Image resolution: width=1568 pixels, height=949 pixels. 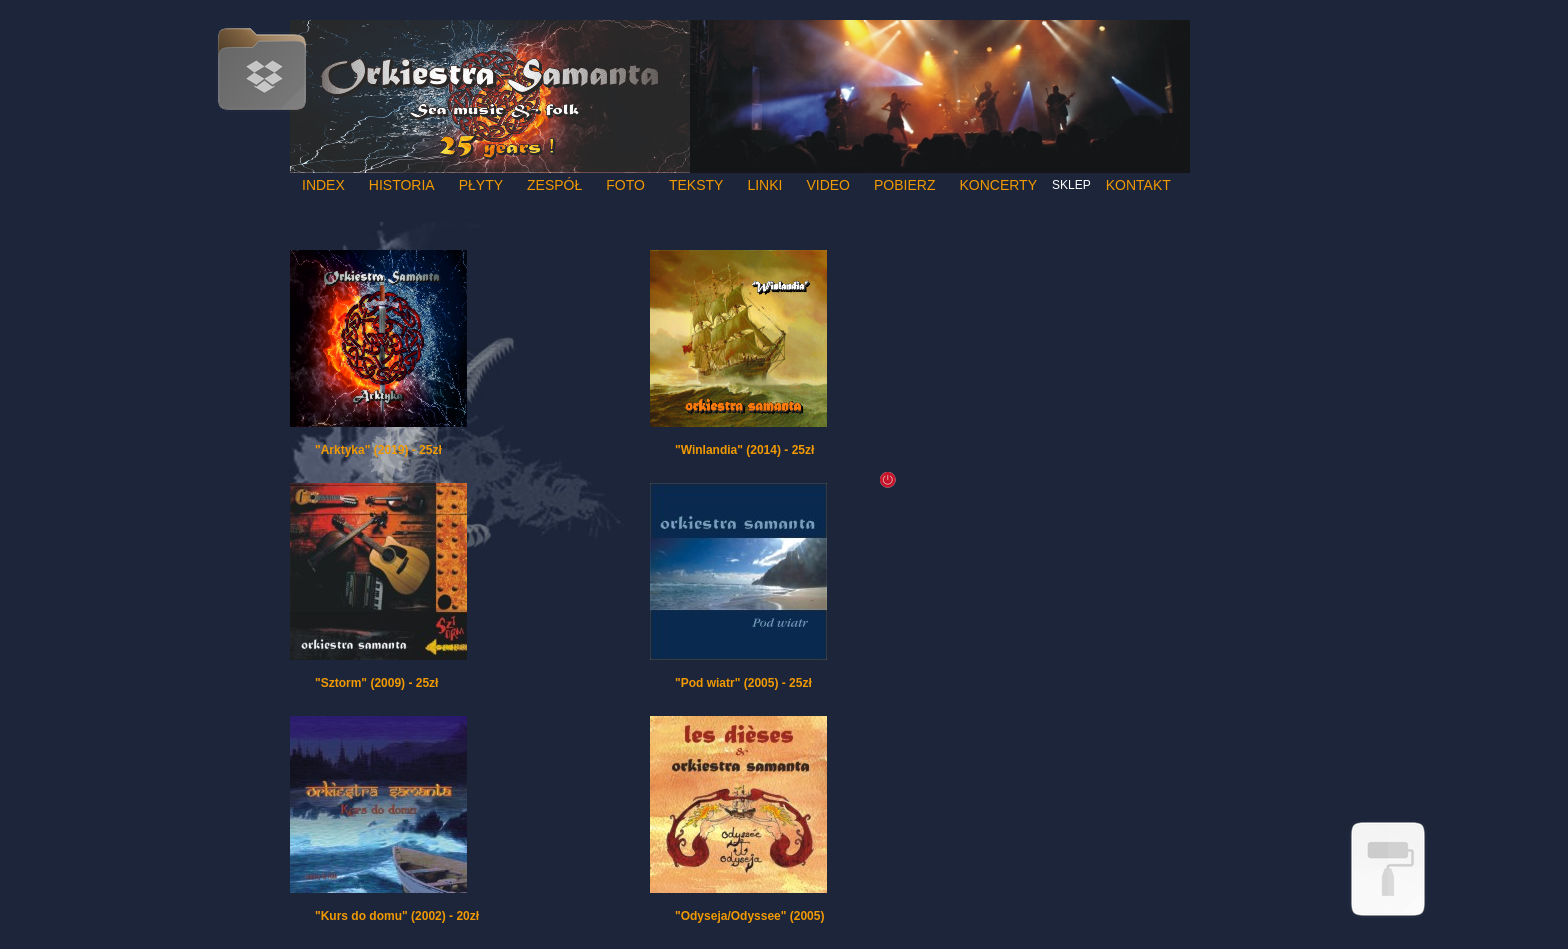 I want to click on shut down or power off the system, so click(x=888, y=480).